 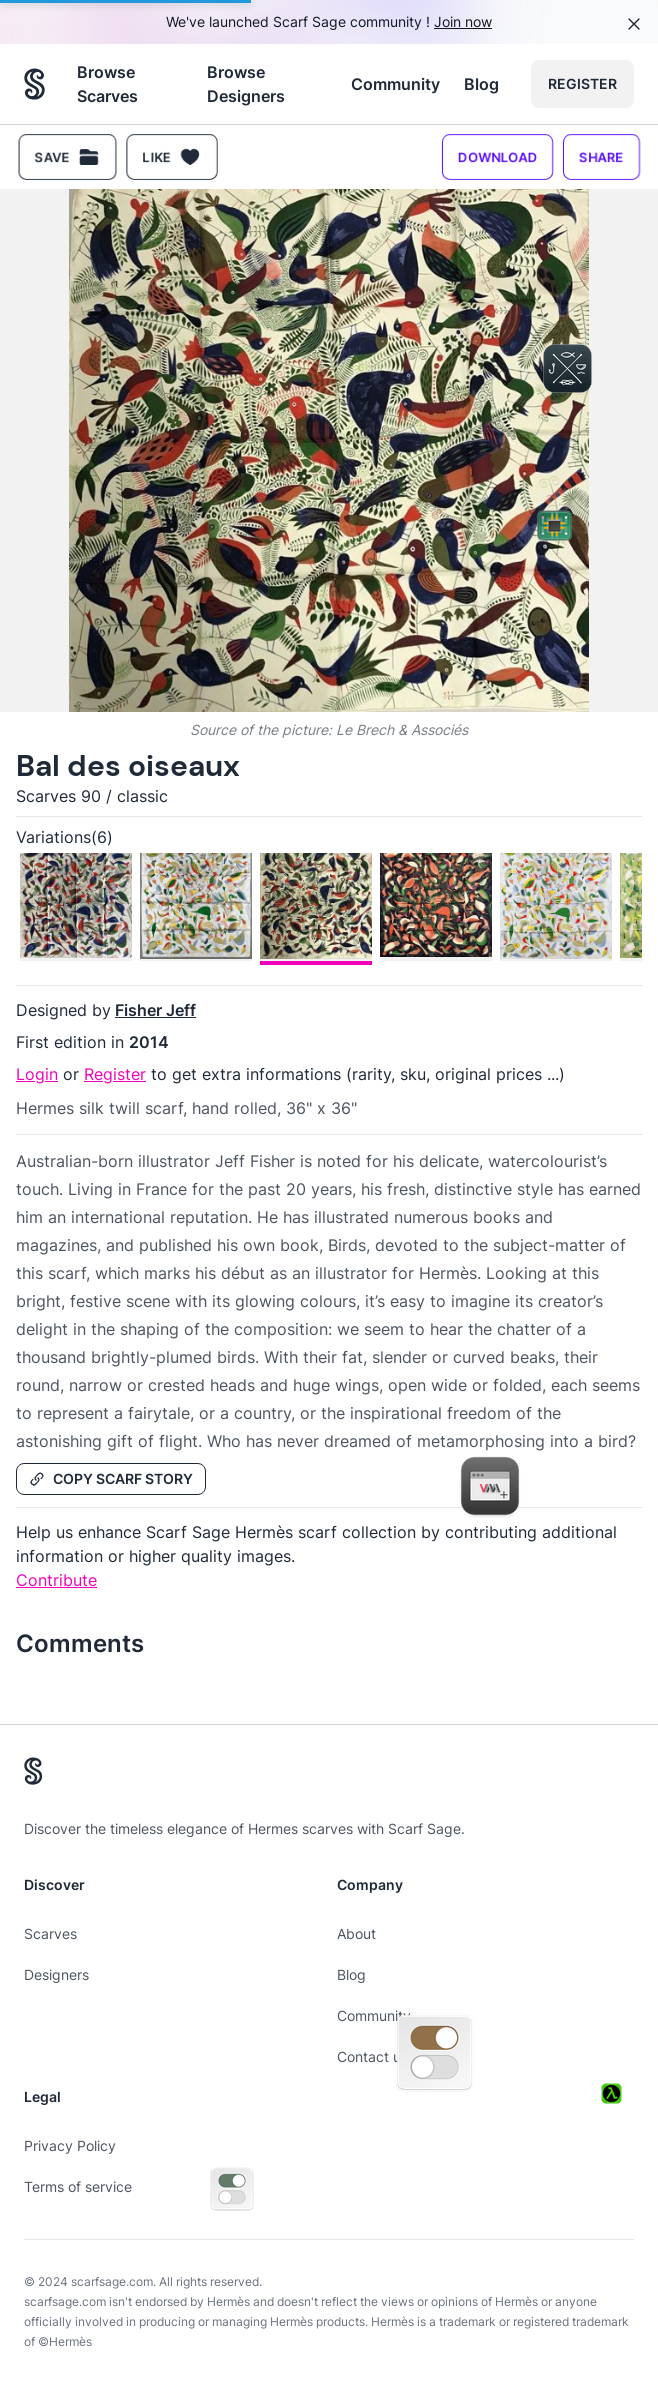 I want to click on open unity tweak tool settings, so click(x=434, y=2052).